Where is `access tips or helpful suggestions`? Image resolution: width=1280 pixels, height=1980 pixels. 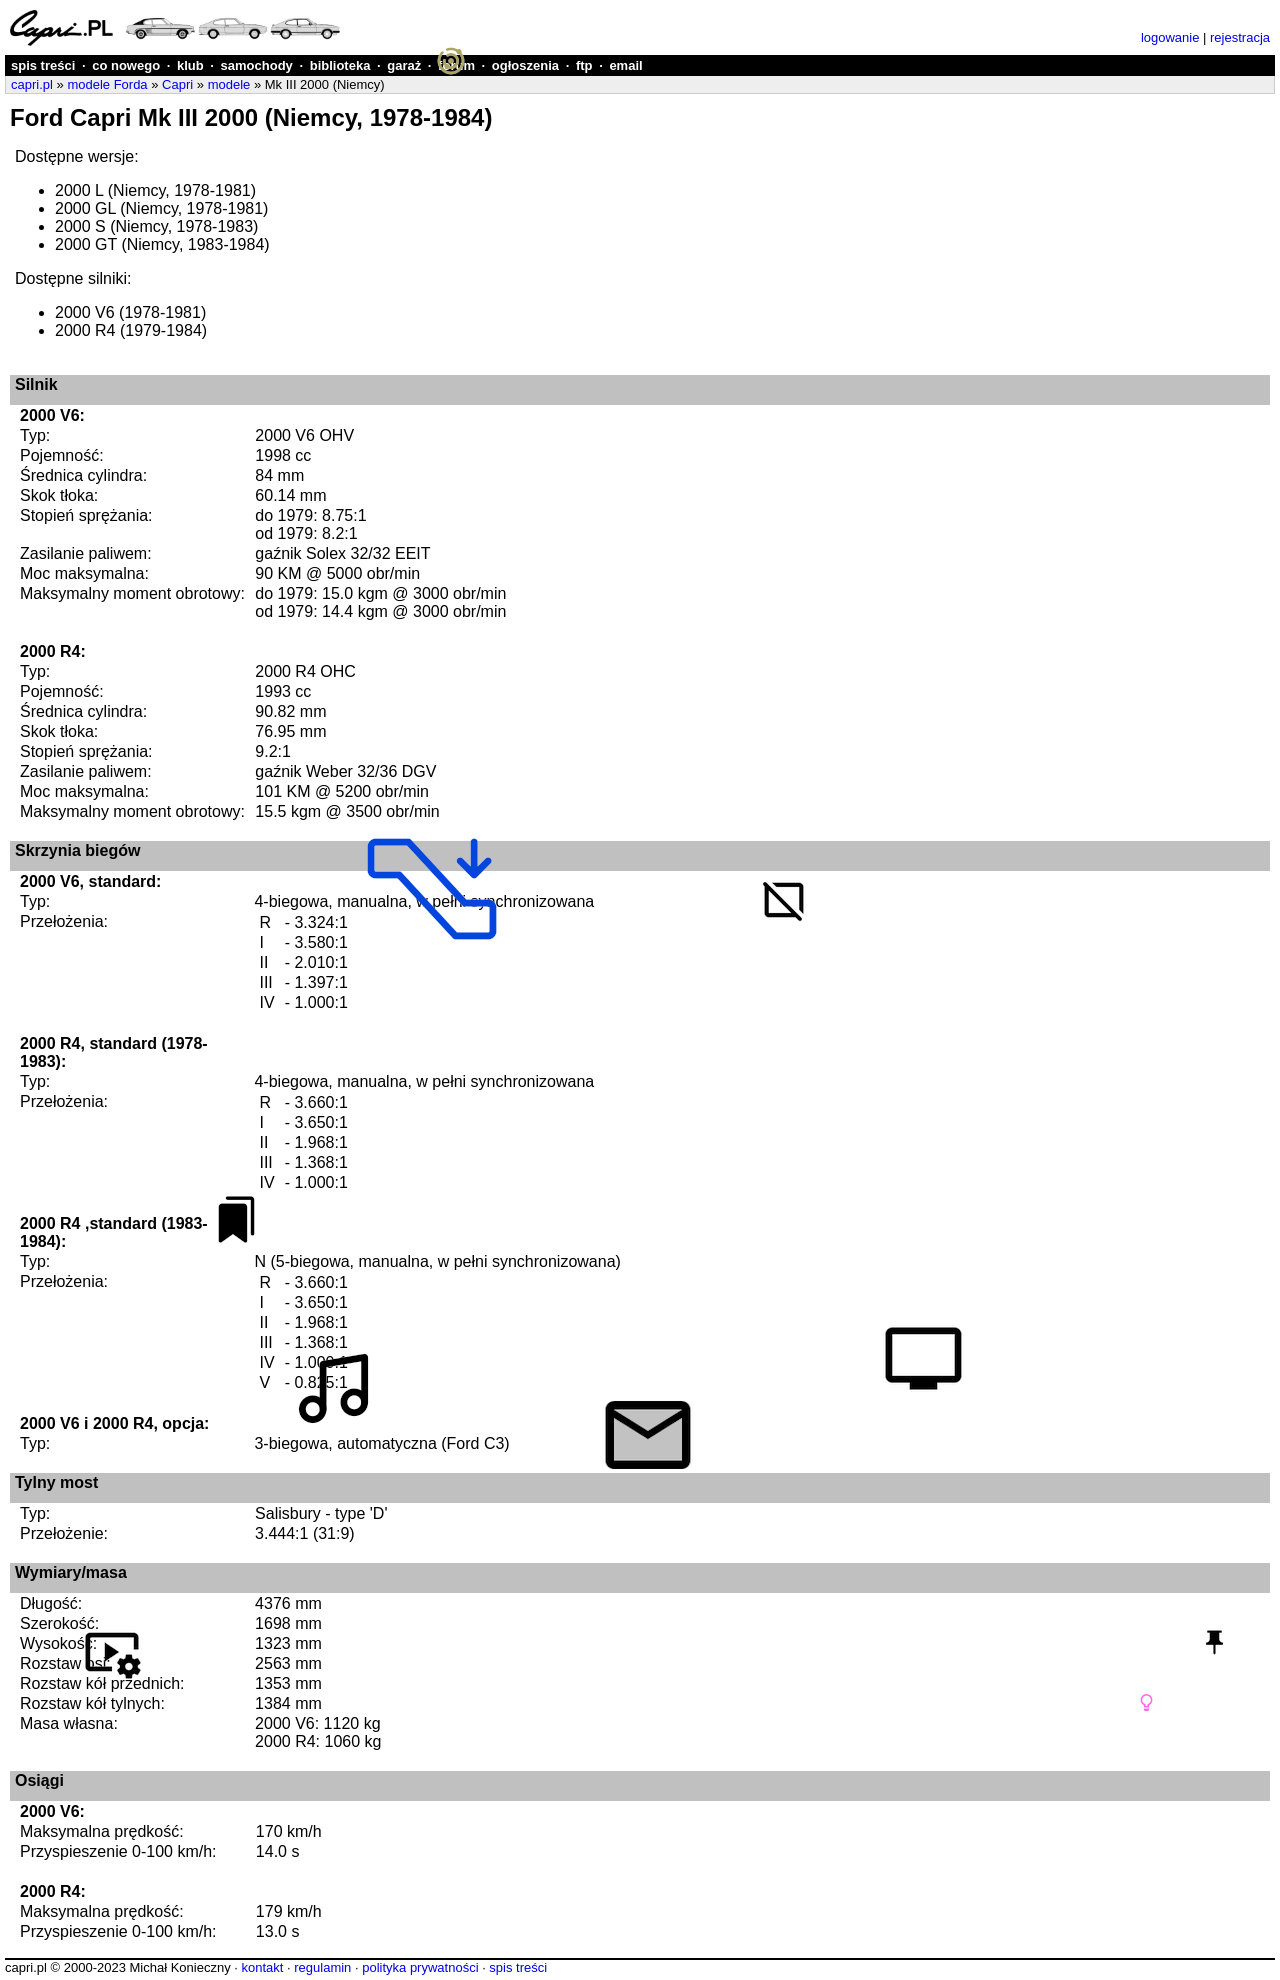
access tips or helpful suggestions is located at coordinates (1146, 1702).